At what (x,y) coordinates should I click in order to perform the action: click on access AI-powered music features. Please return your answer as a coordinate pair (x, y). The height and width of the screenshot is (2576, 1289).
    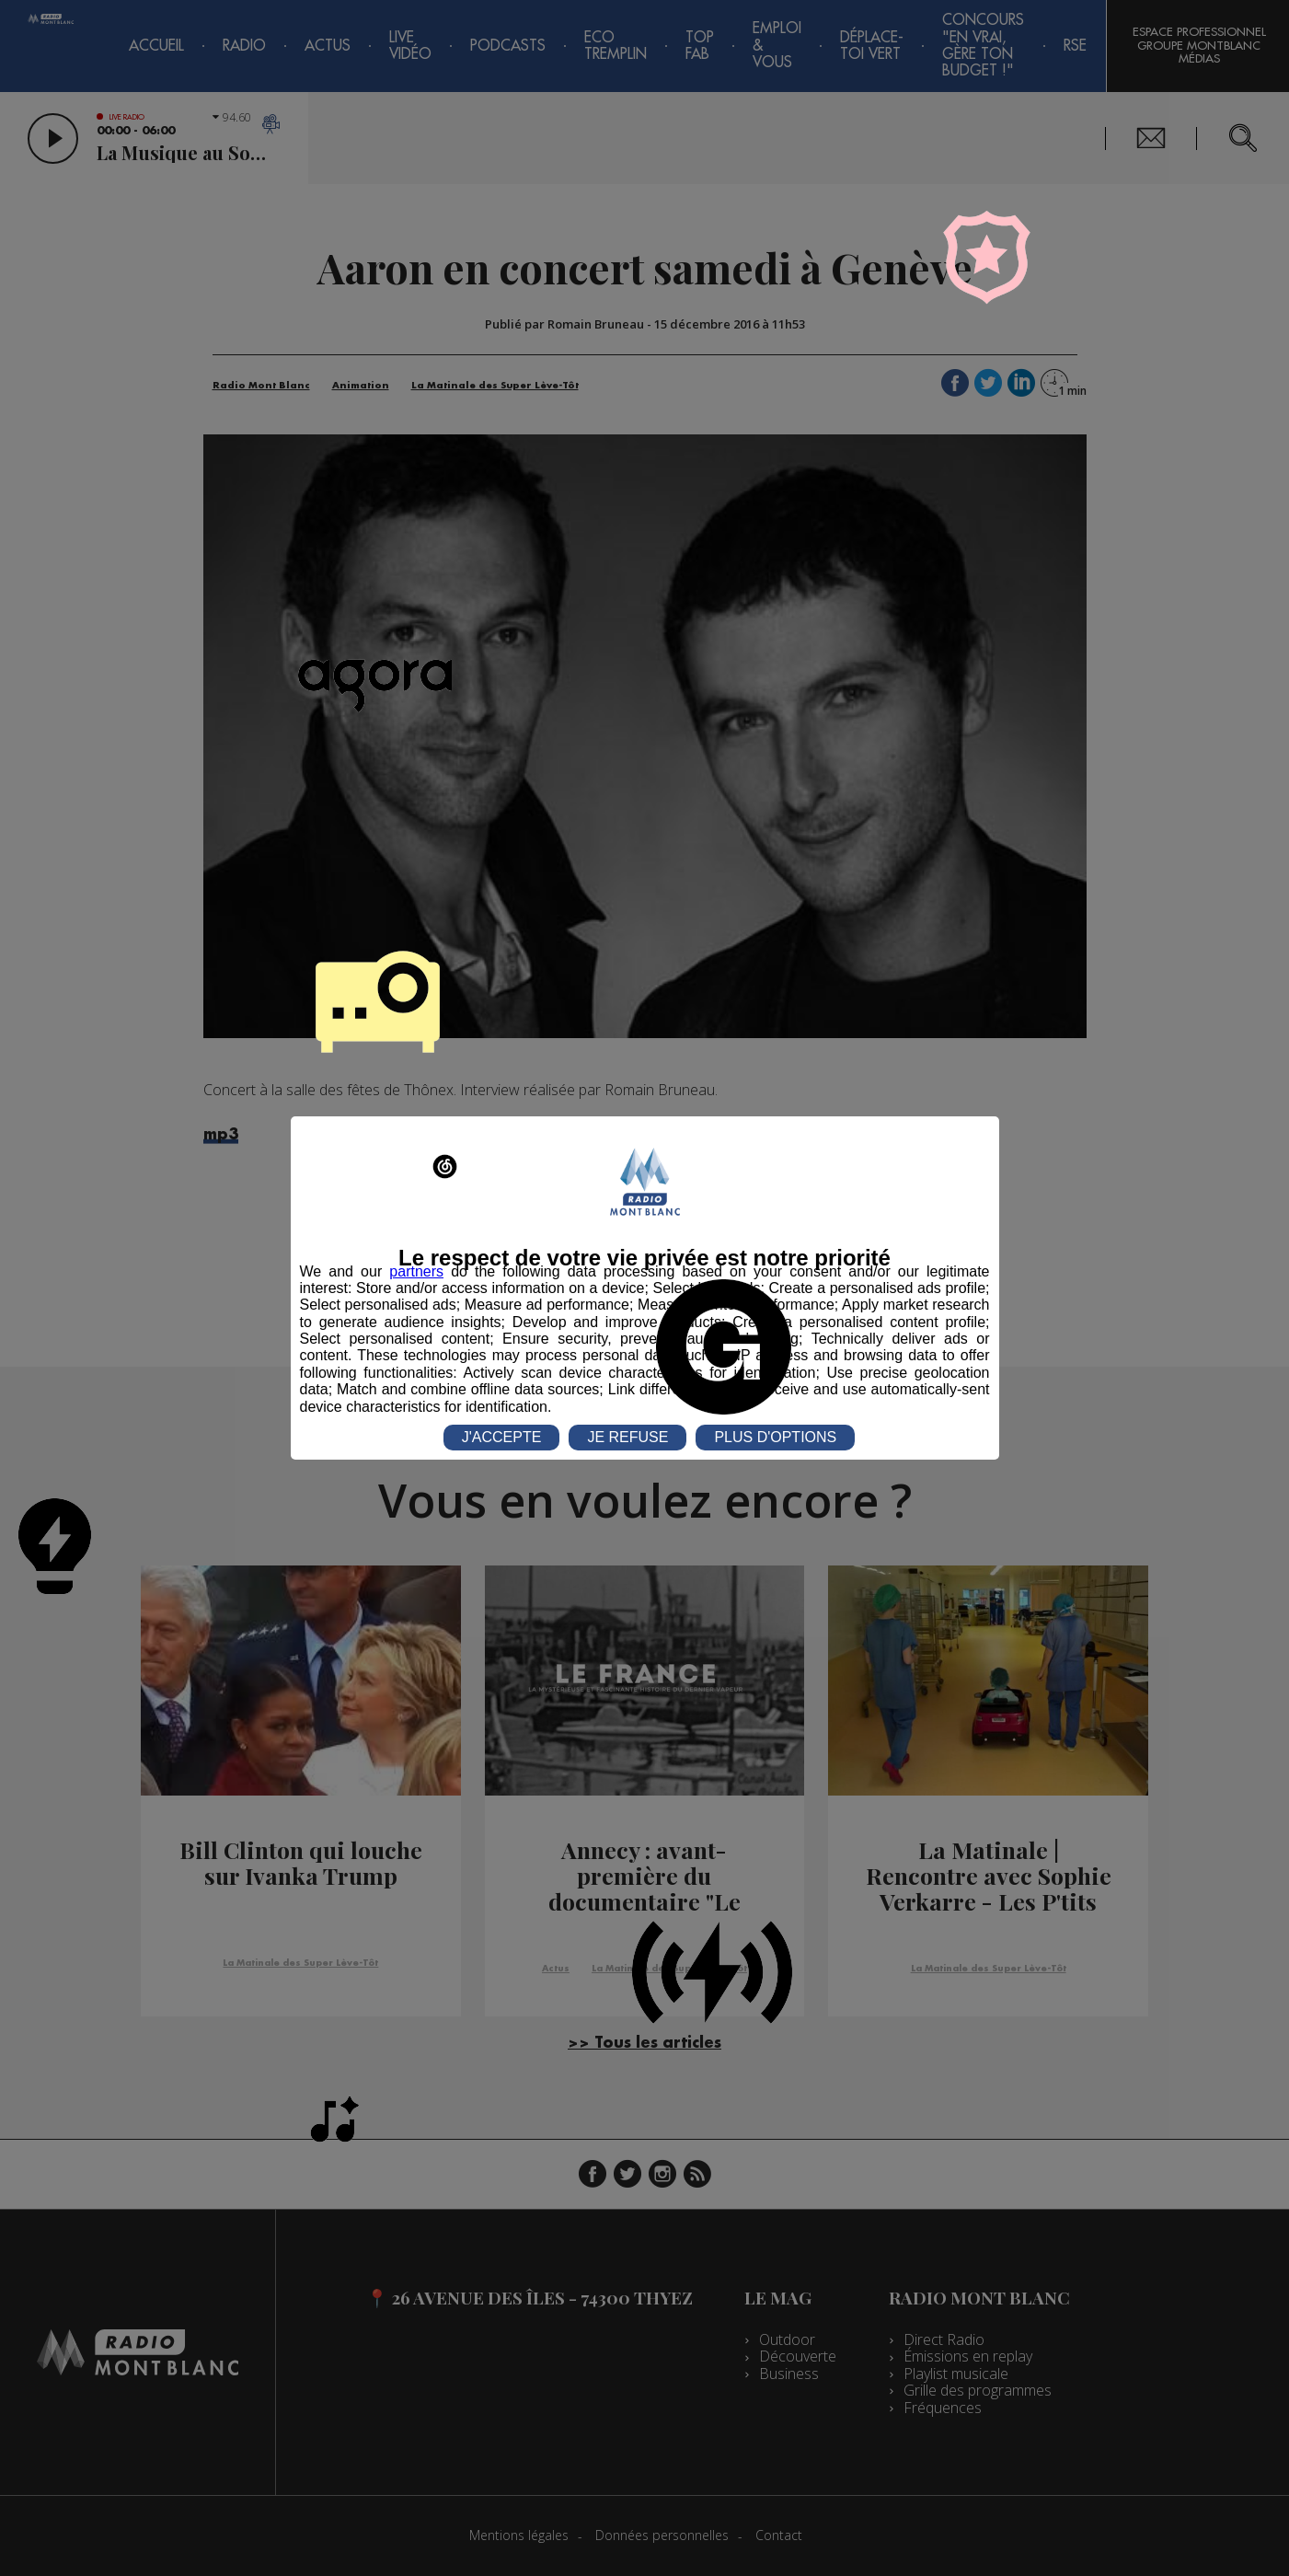
    Looking at the image, I should click on (336, 2121).